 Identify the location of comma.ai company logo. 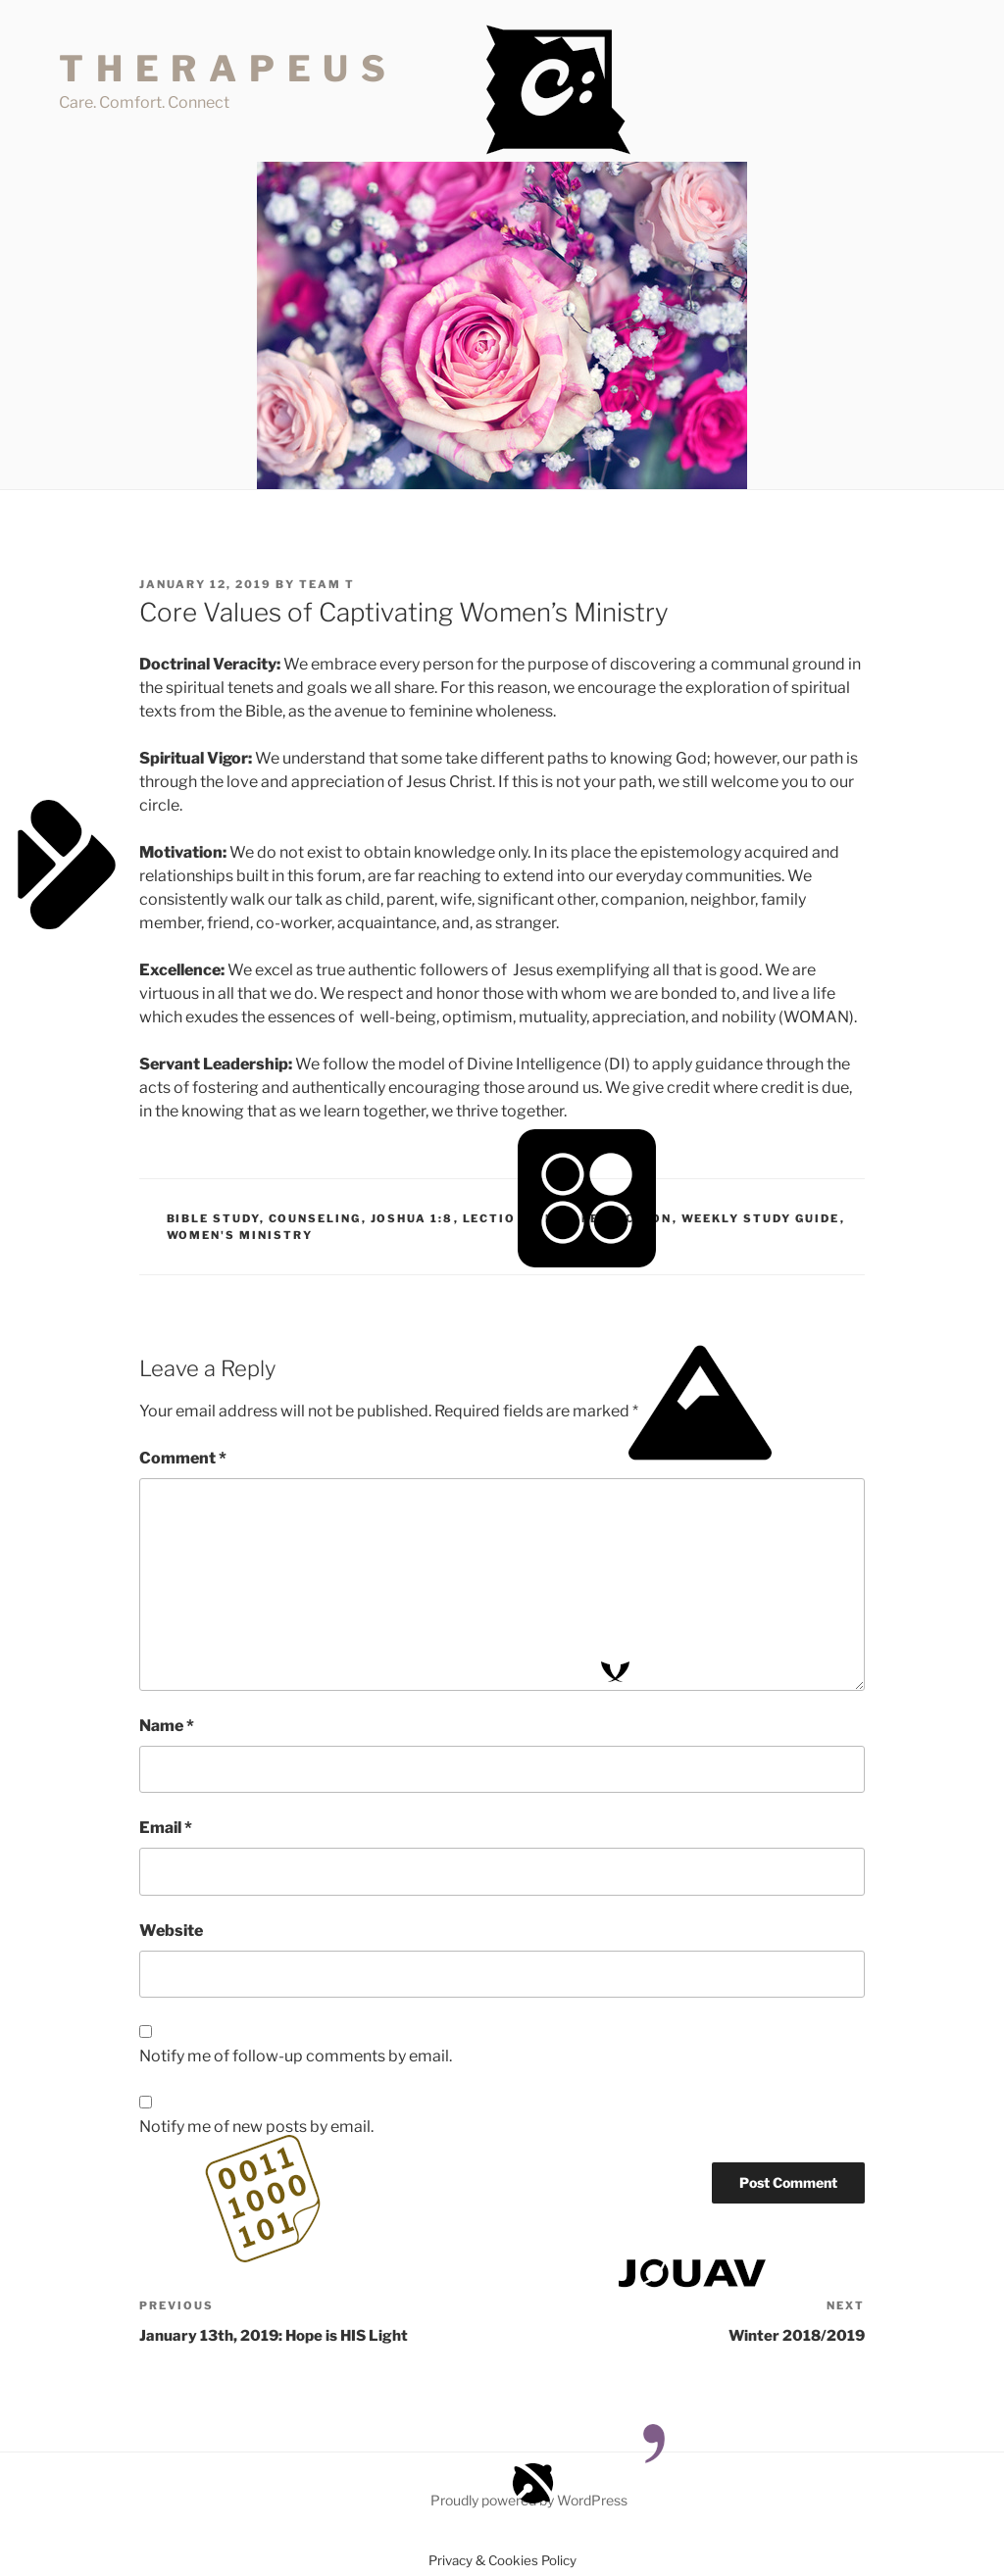
(654, 2444).